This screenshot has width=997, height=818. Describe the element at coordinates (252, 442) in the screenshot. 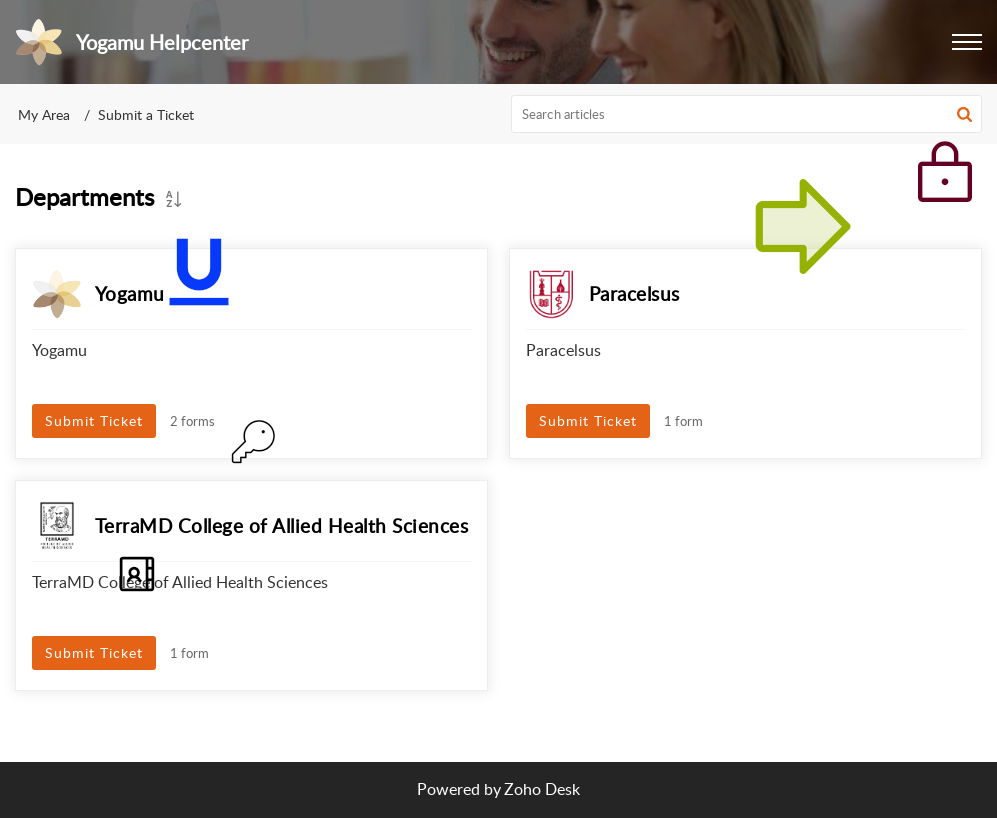

I see `access security or password settings` at that location.